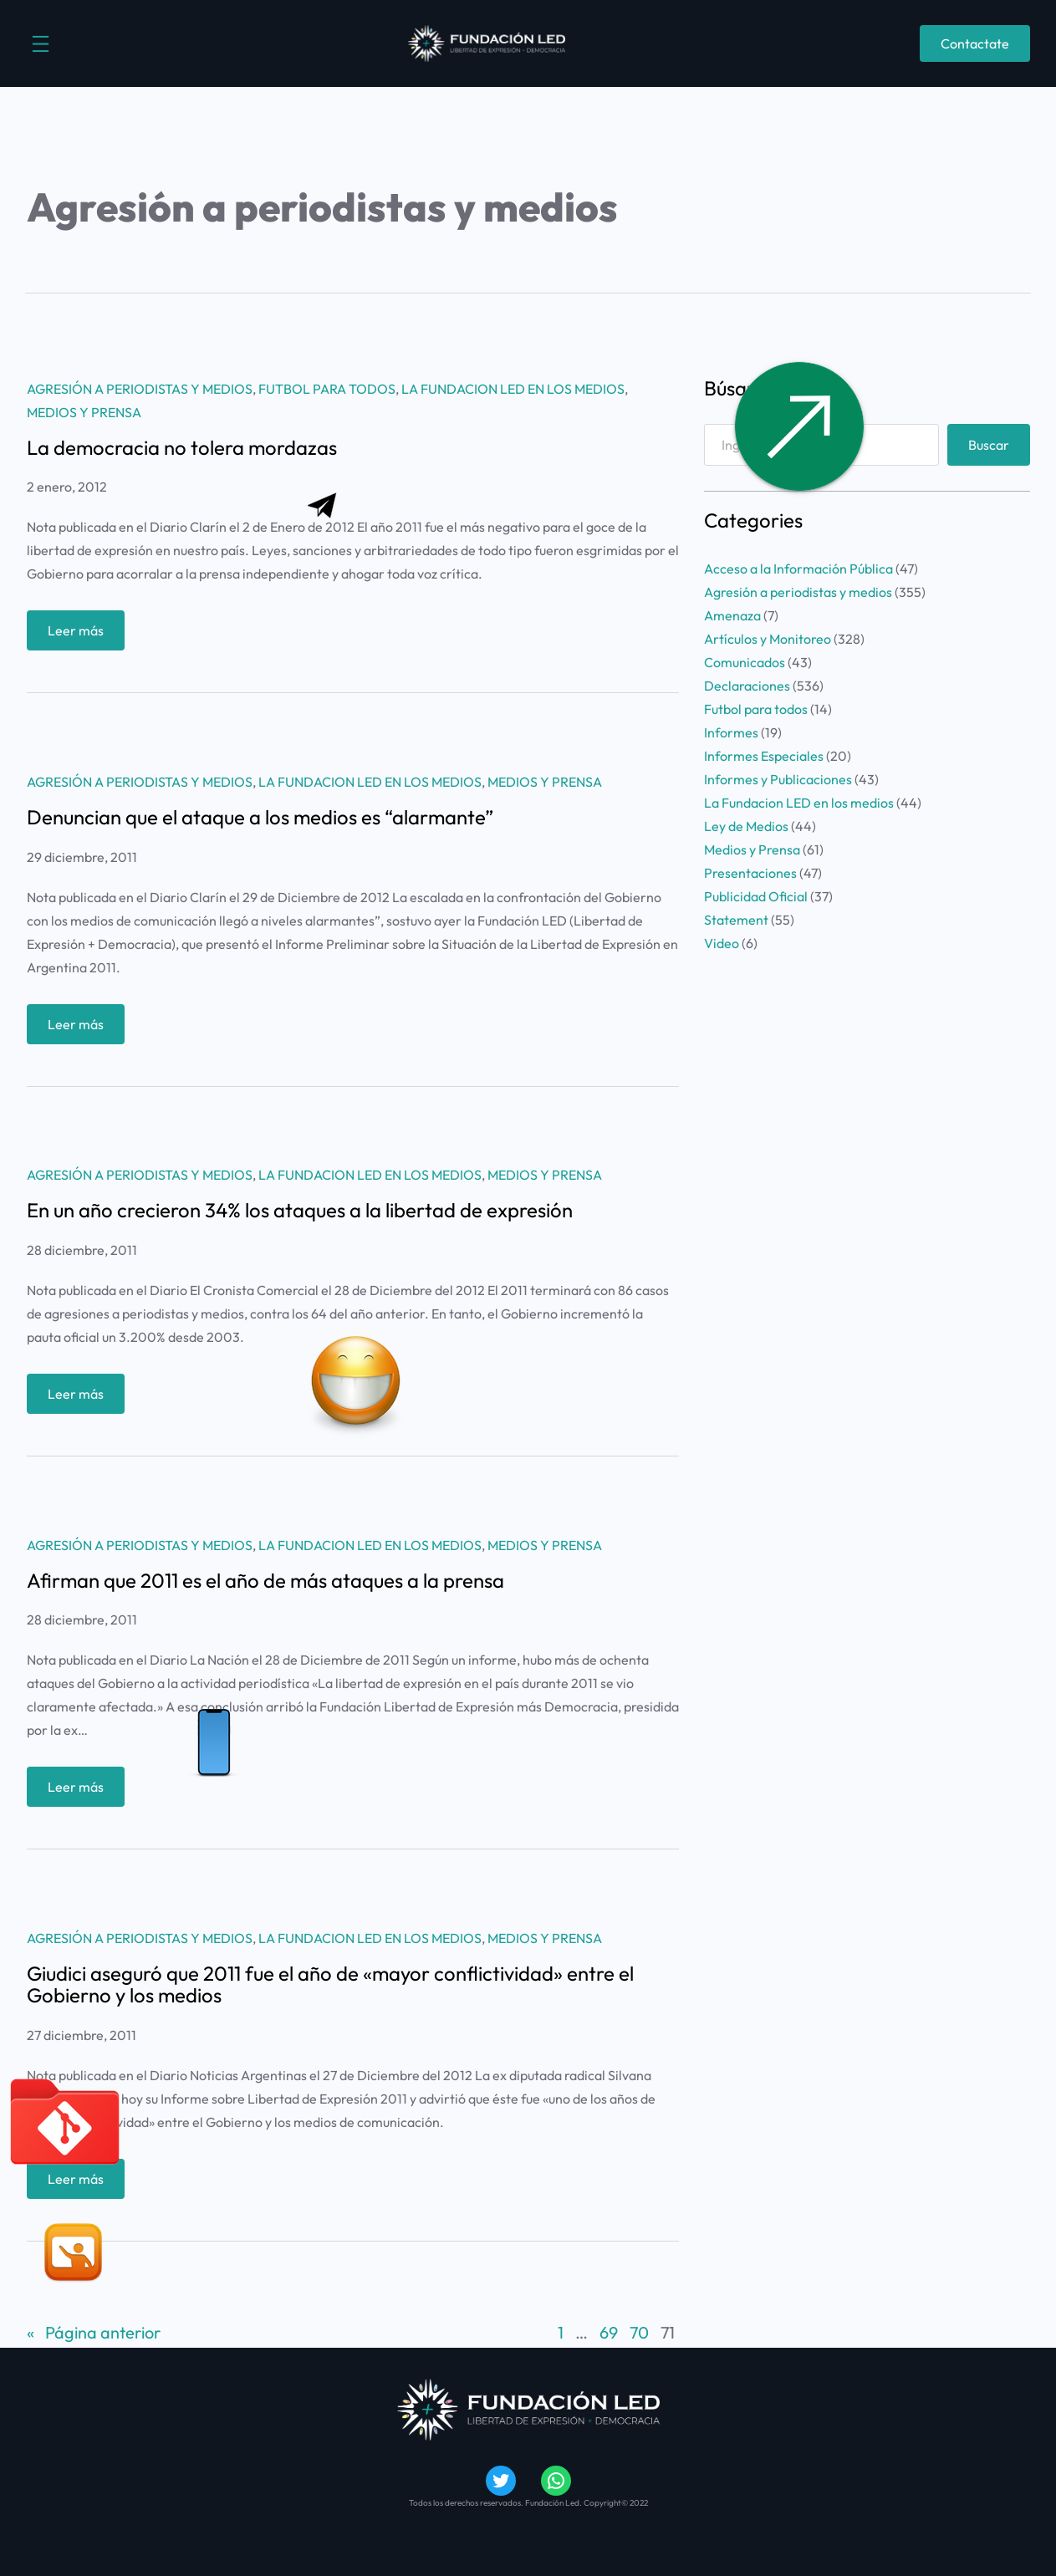  I want to click on indicates a symbolic link or shortcut to another file, so click(799, 426).